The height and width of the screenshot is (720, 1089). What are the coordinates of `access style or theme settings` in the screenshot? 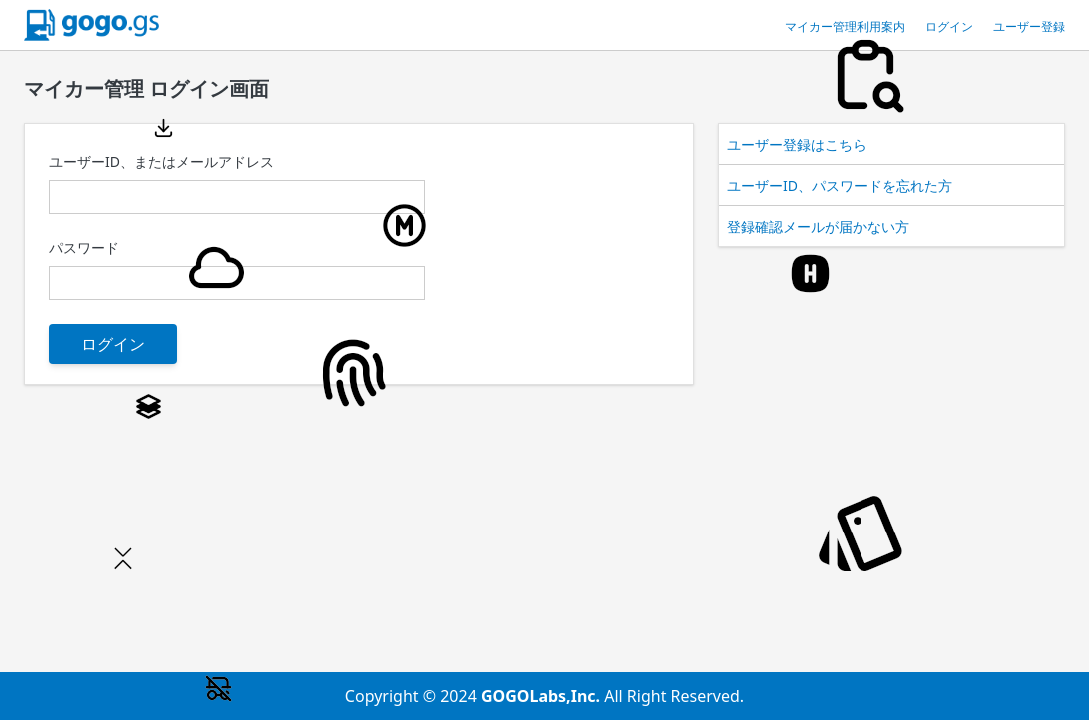 It's located at (861, 532).